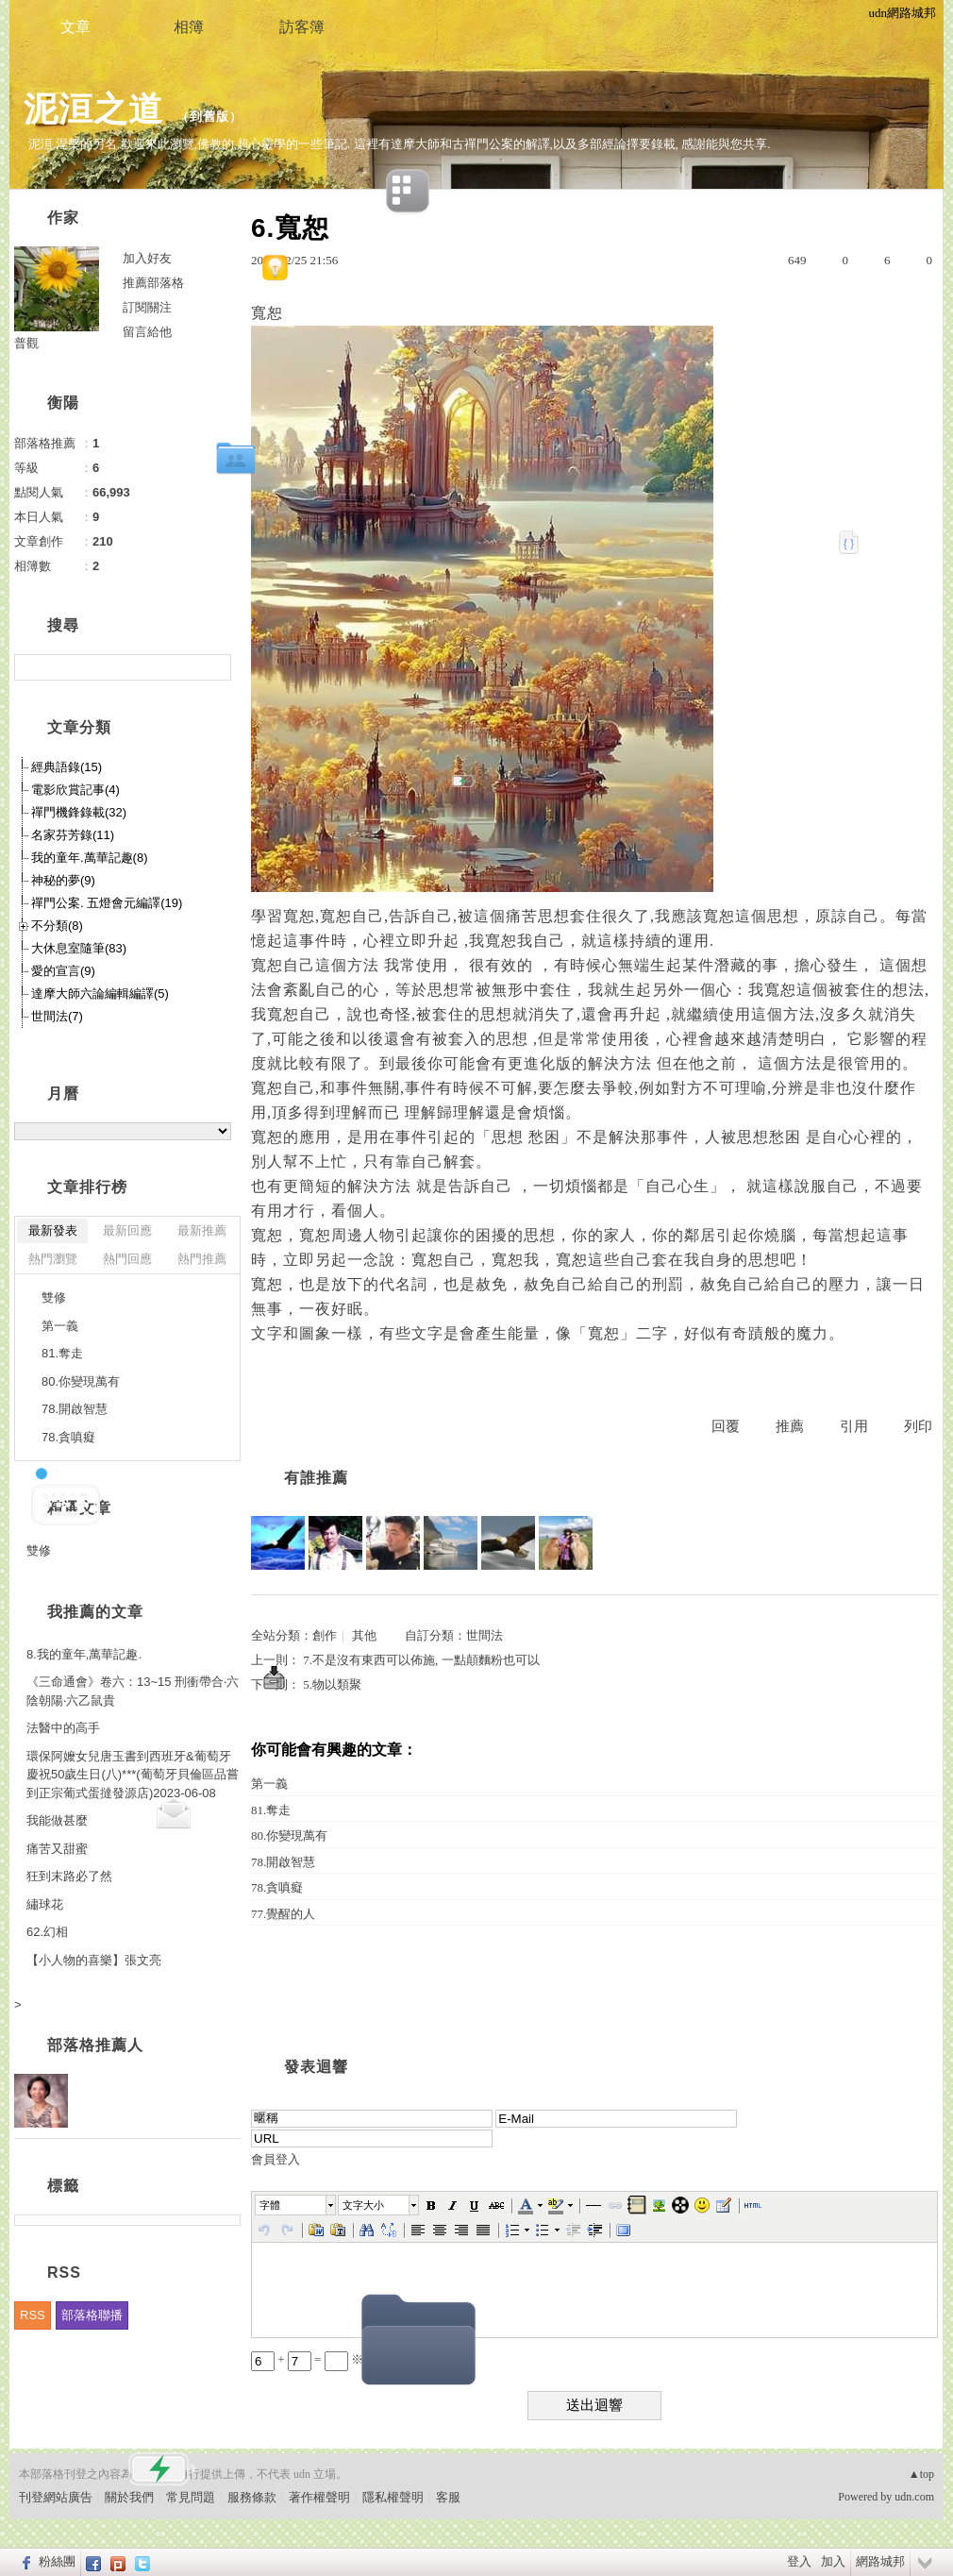 Image resolution: width=953 pixels, height=2576 pixels. What do you see at coordinates (848, 542) in the screenshot?
I see `a CSS stylesheet file` at bounding box center [848, 542].